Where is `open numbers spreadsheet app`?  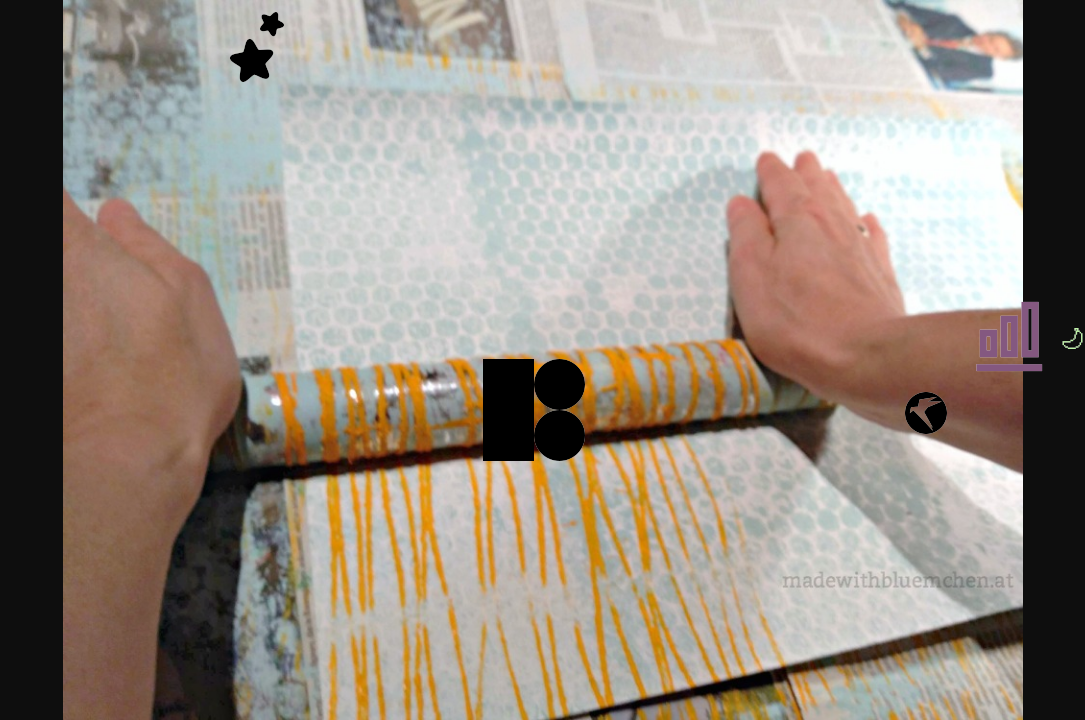
open numbers spreadsheet app is located at coordinates (1007, 336).